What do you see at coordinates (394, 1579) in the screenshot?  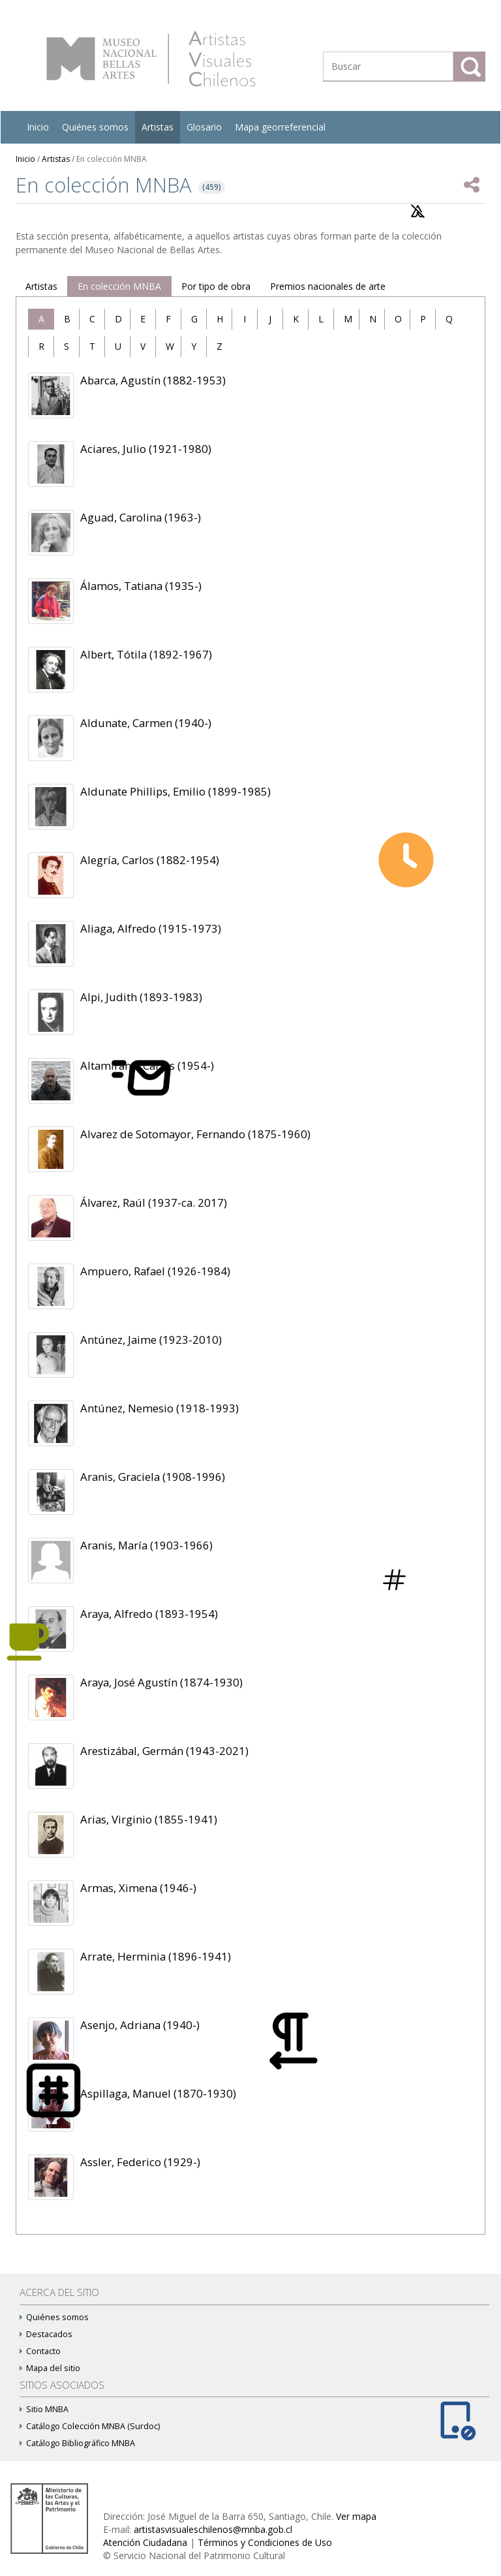 I see `view or browse hashtags` at bounding box center [394, 1579].